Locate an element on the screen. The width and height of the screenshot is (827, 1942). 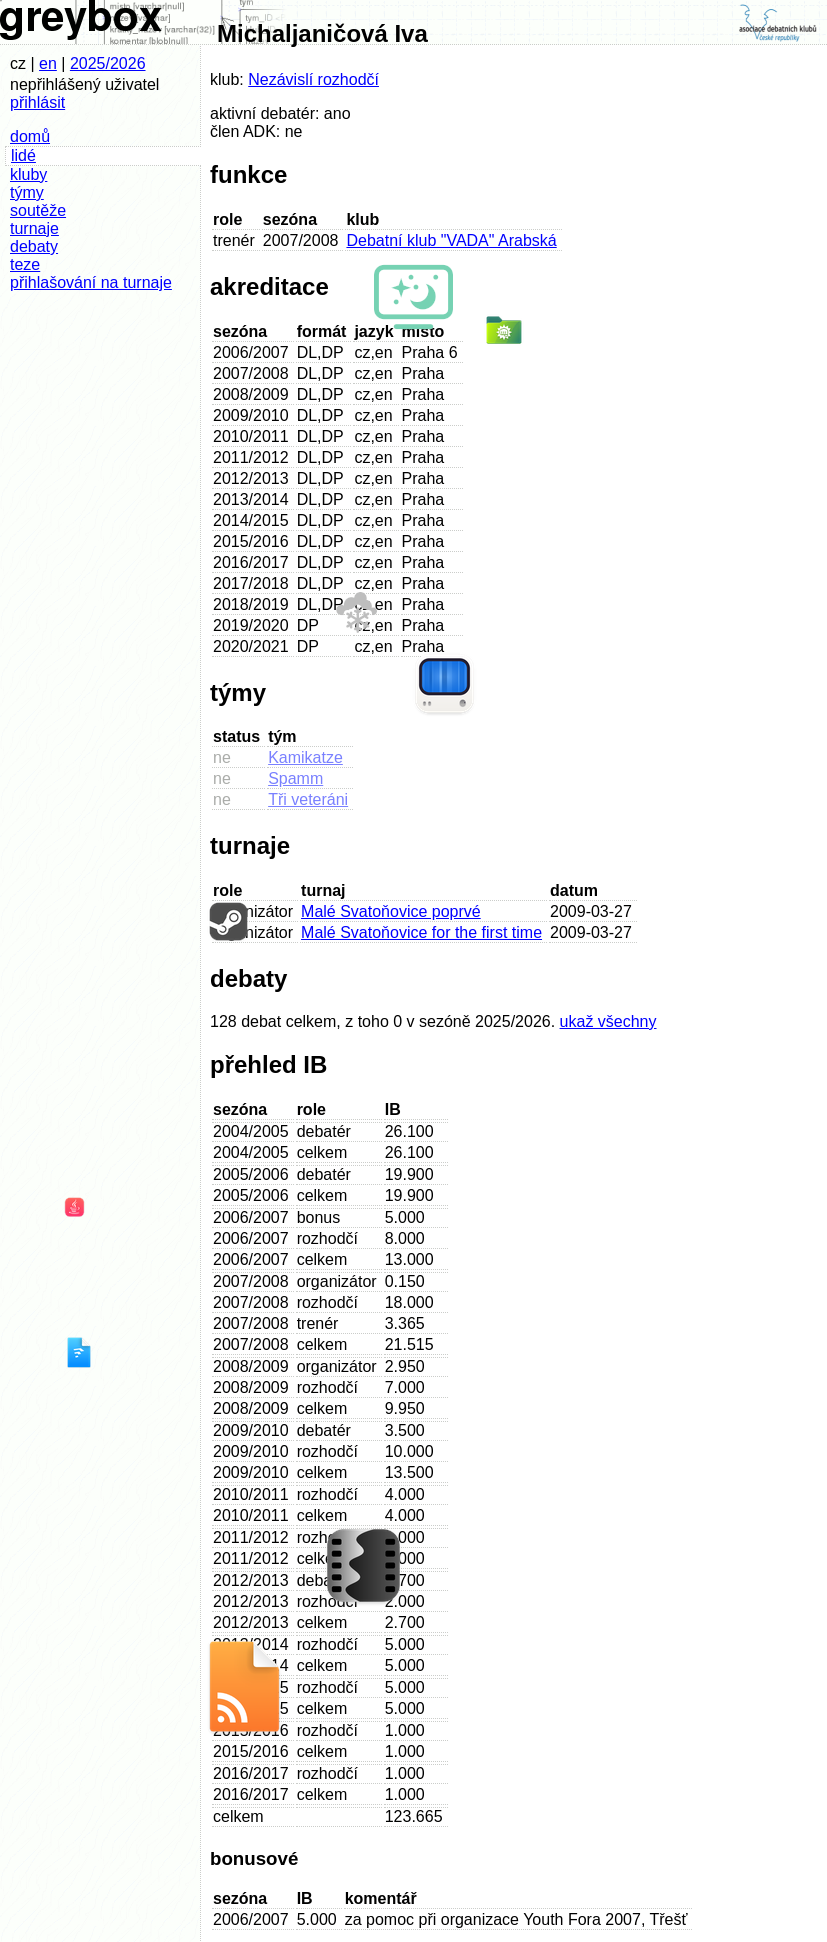
an RSS or XML feed file is located at coordinates (244, 1686).